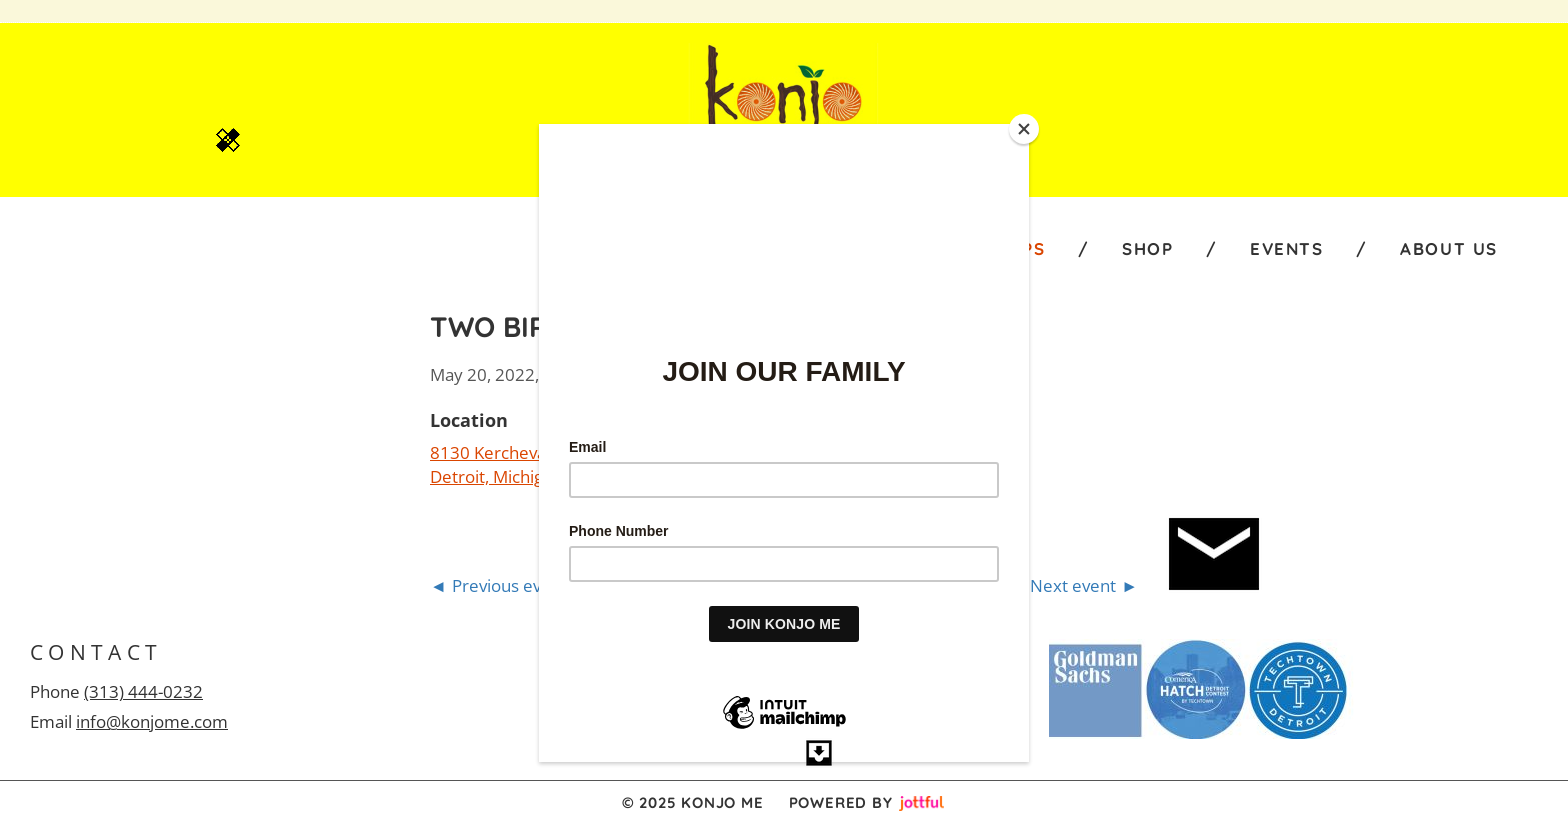  Describe the element at coordinates (228, 140) in the screenshot. I see `apply healing or spot removal tool` at that location.